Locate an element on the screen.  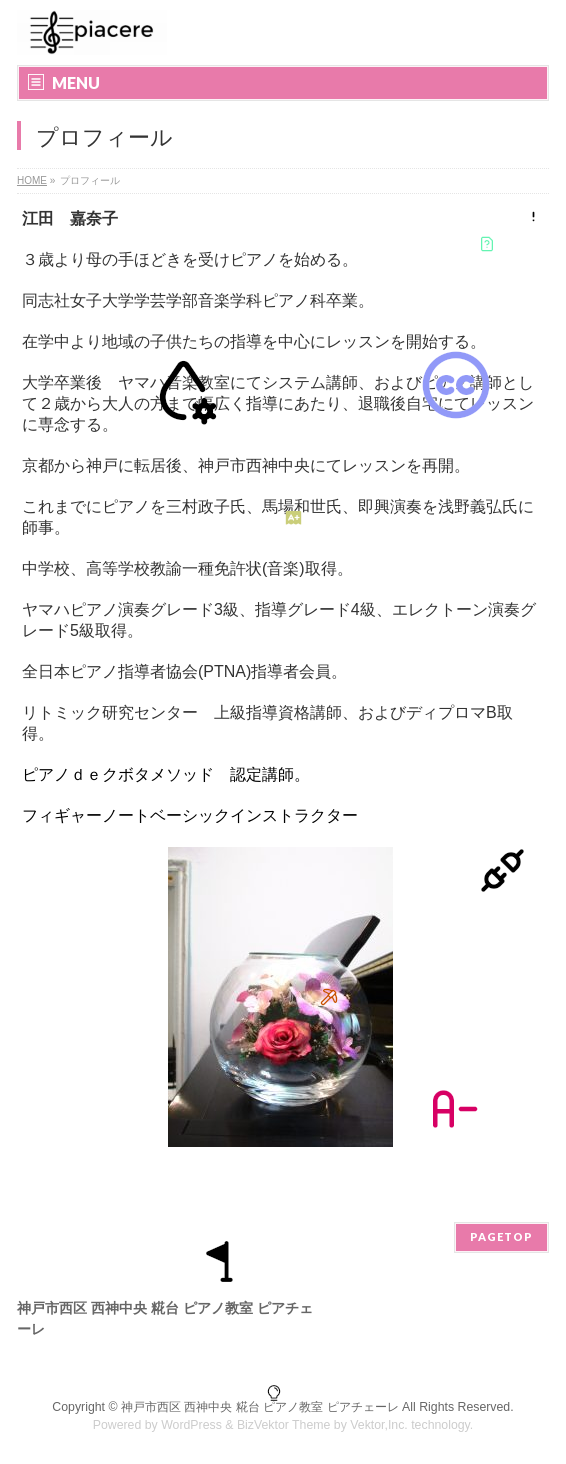
indicates an active connection established is located at coordinates (502, 870).